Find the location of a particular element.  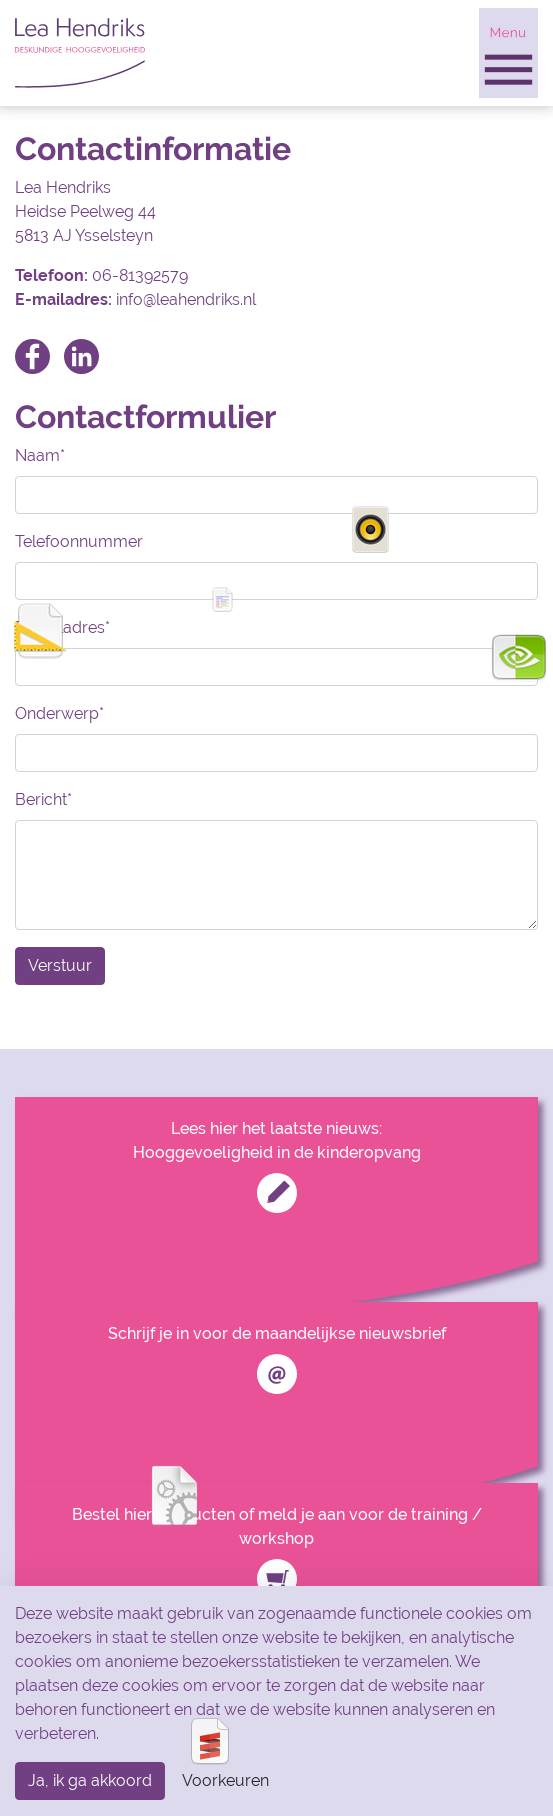

a scala programming language source file is located at coordinates (210, 1741).